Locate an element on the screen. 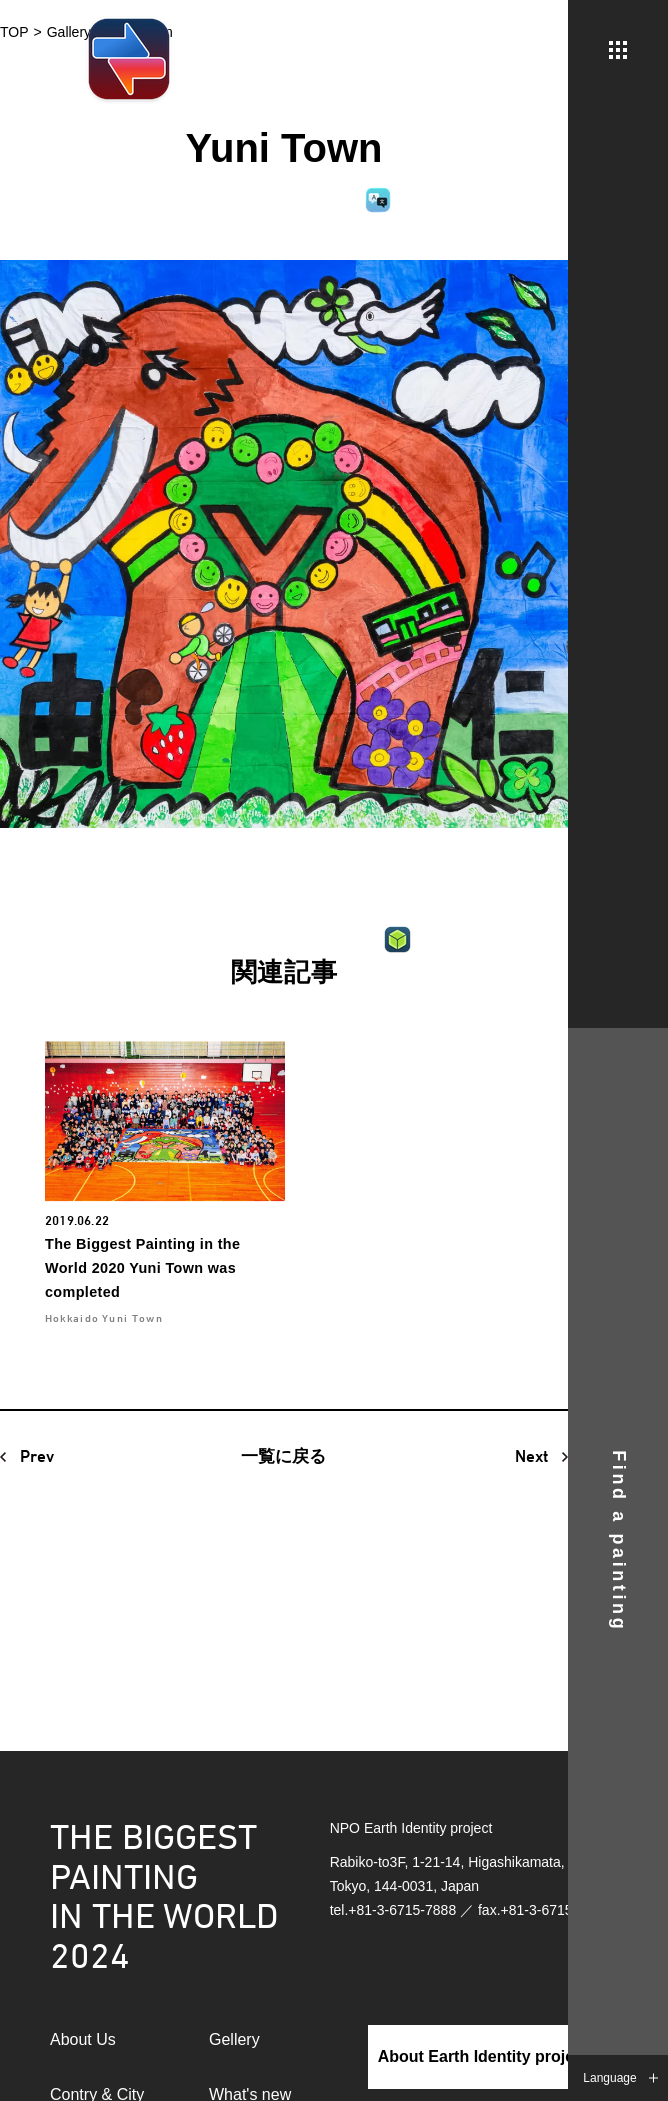 Image resolution: width=668 pixels, height=2101 pixels. open balenaEtcher to flash OS images is located at coordinates (397, 939).